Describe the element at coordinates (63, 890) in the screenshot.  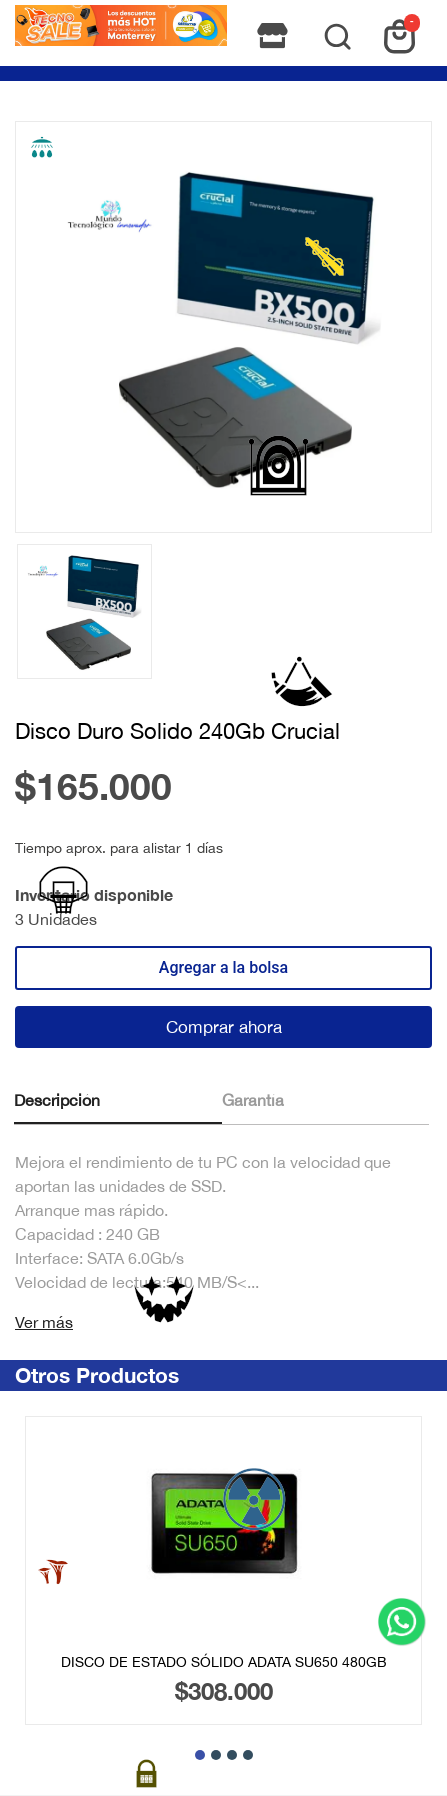
I see `access basketball game or sports section` at that location.